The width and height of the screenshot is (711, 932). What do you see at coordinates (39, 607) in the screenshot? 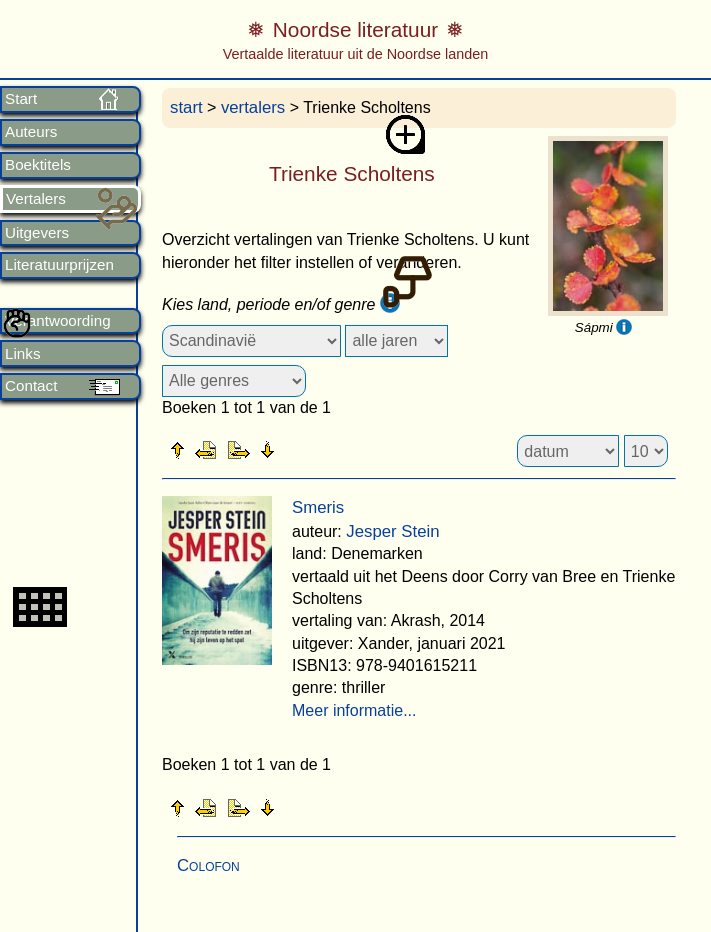
I see `switch to comfortable grid view` at bounding box center [39, 607].